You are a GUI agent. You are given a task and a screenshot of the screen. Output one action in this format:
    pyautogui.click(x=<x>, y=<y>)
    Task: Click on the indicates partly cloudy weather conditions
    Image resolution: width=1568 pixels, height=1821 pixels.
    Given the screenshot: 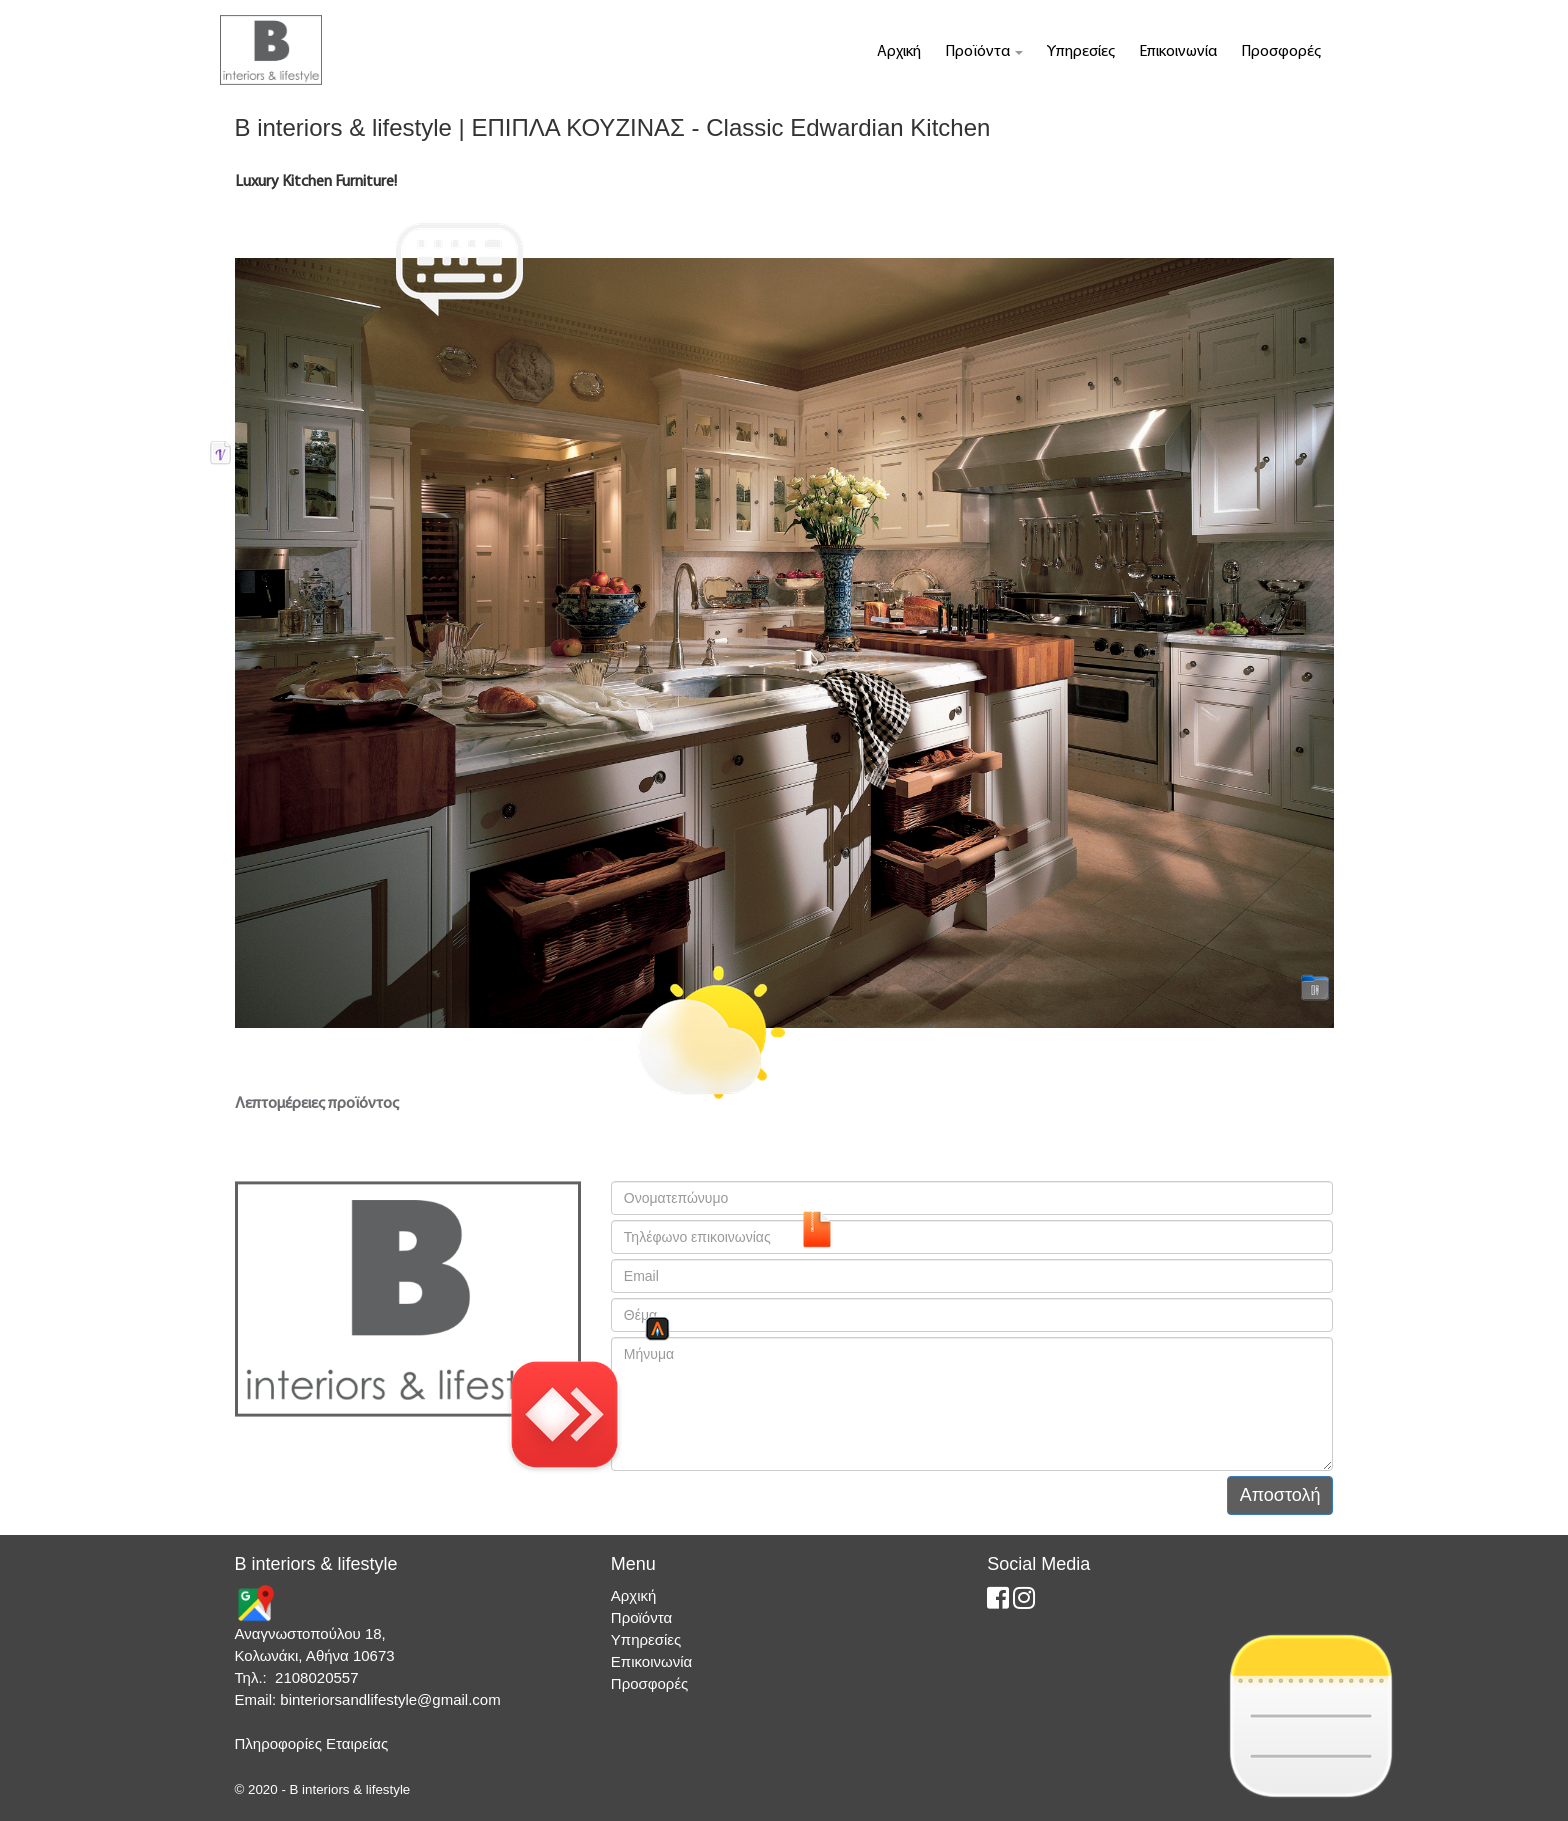 What is the action you would take?
    pyautogui.click(x=711, y=1032)
    